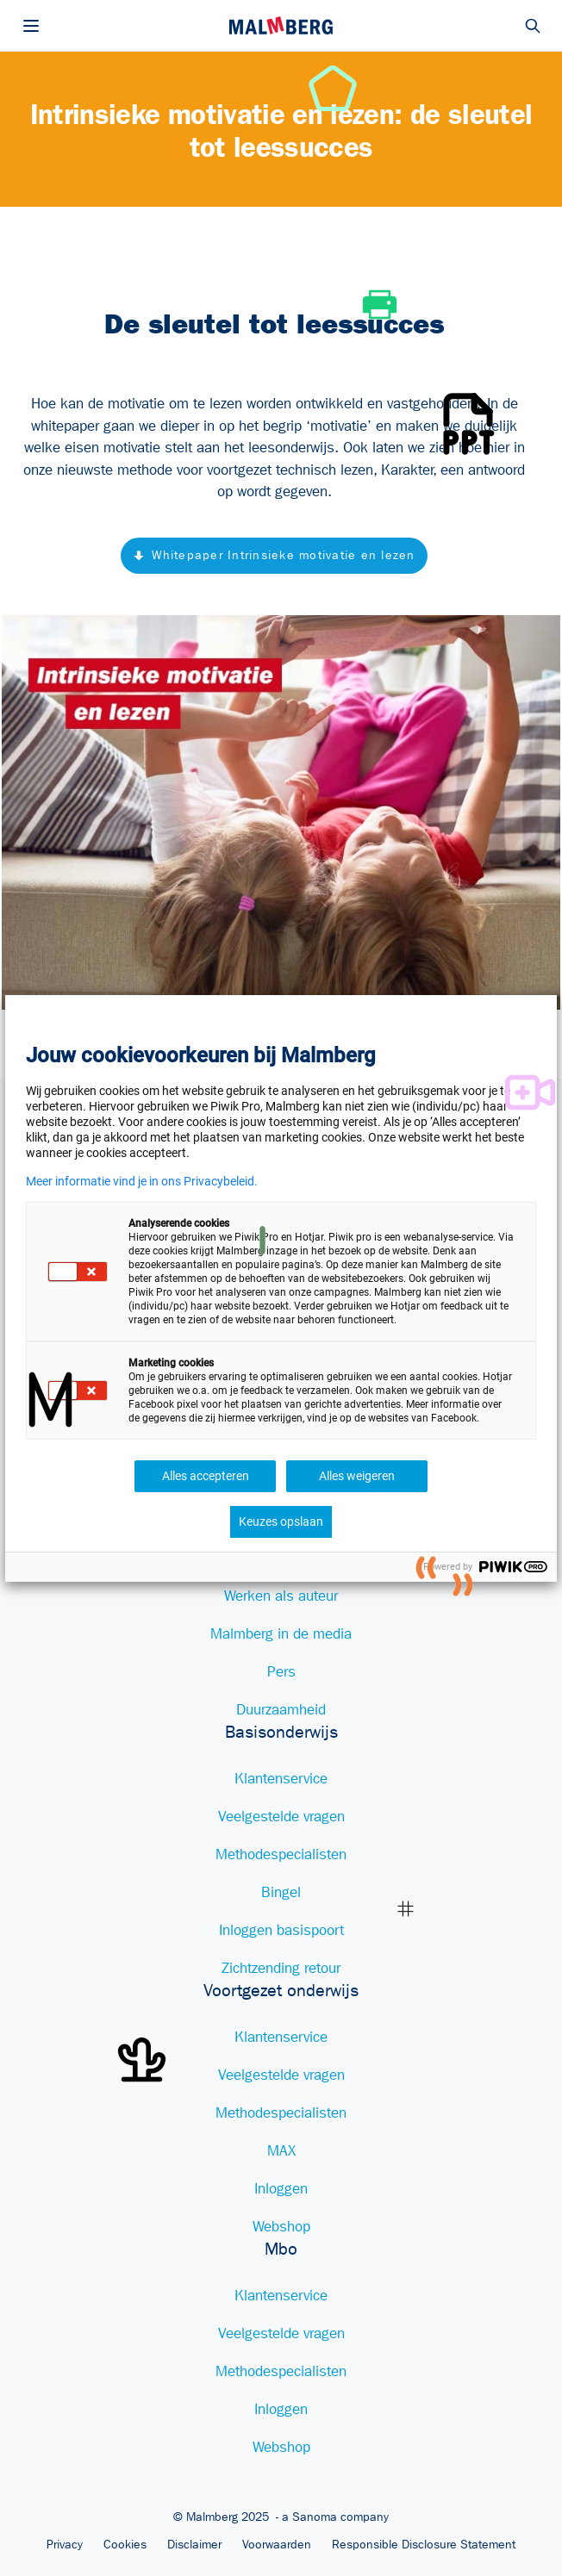 Image resolution: width=562 pixels, height=2576 pixels. I want to click on indicates desert or arid climate theme, so click(141, 2061).